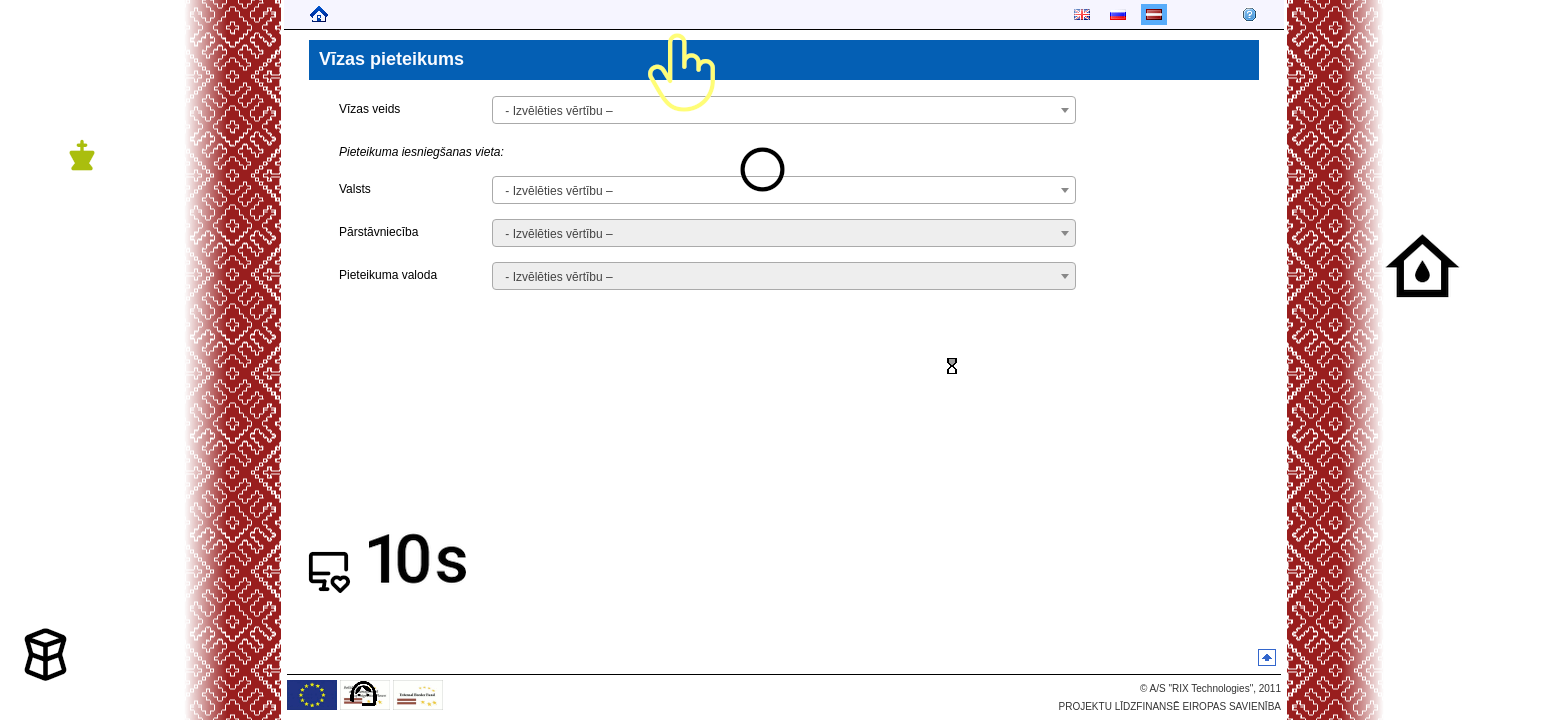  What do you see at coordinates (681, 72) in the screenshot?
I see `tap to select or interact with an element` at bounding box center [681, 72].